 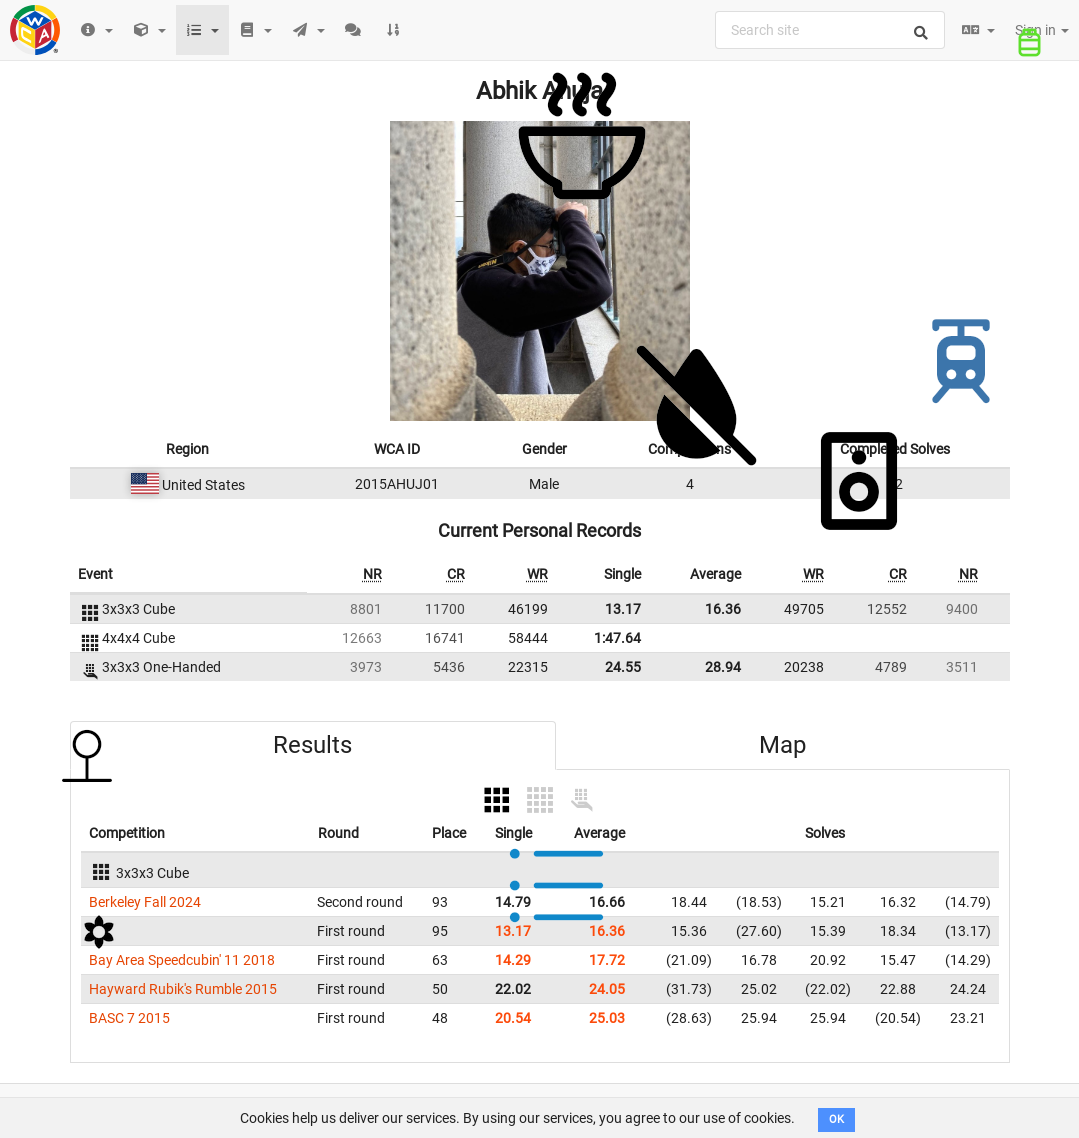 What do you see at coordinates (87, 757) in the screenshot?
I see `mark a location on the map` at bounding box center [87, 757].